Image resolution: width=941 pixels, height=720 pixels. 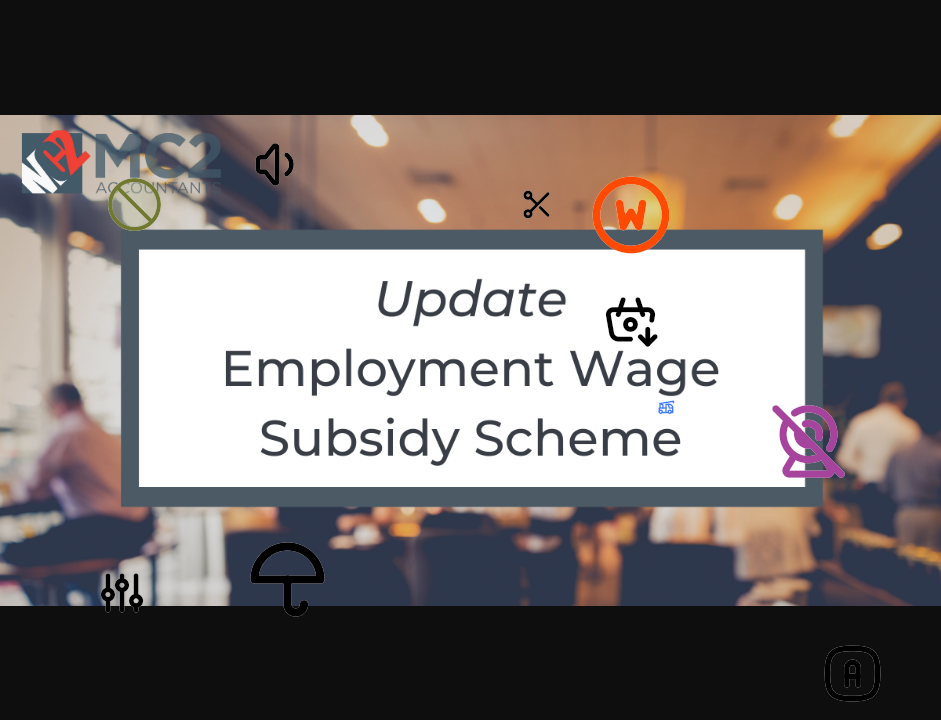 I want to click on cut selected content, so click(x=536, y=204).